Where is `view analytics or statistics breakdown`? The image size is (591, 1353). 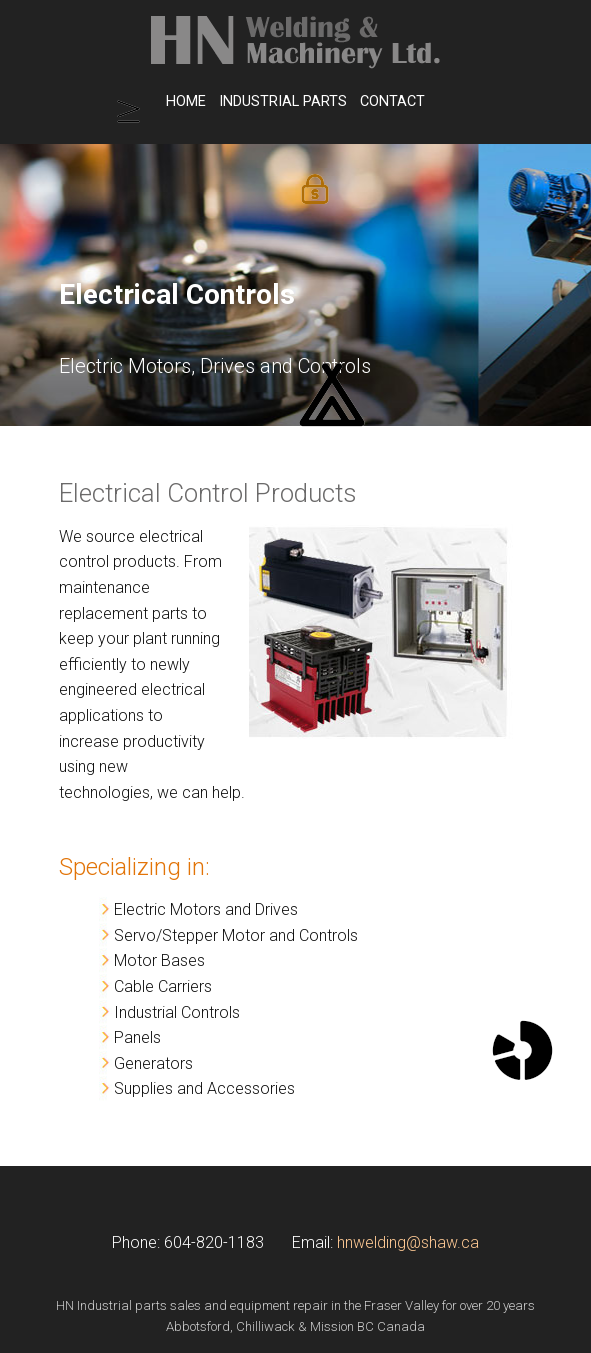 view analytics or statistics breakdown is located at coordinates (522, 1050).